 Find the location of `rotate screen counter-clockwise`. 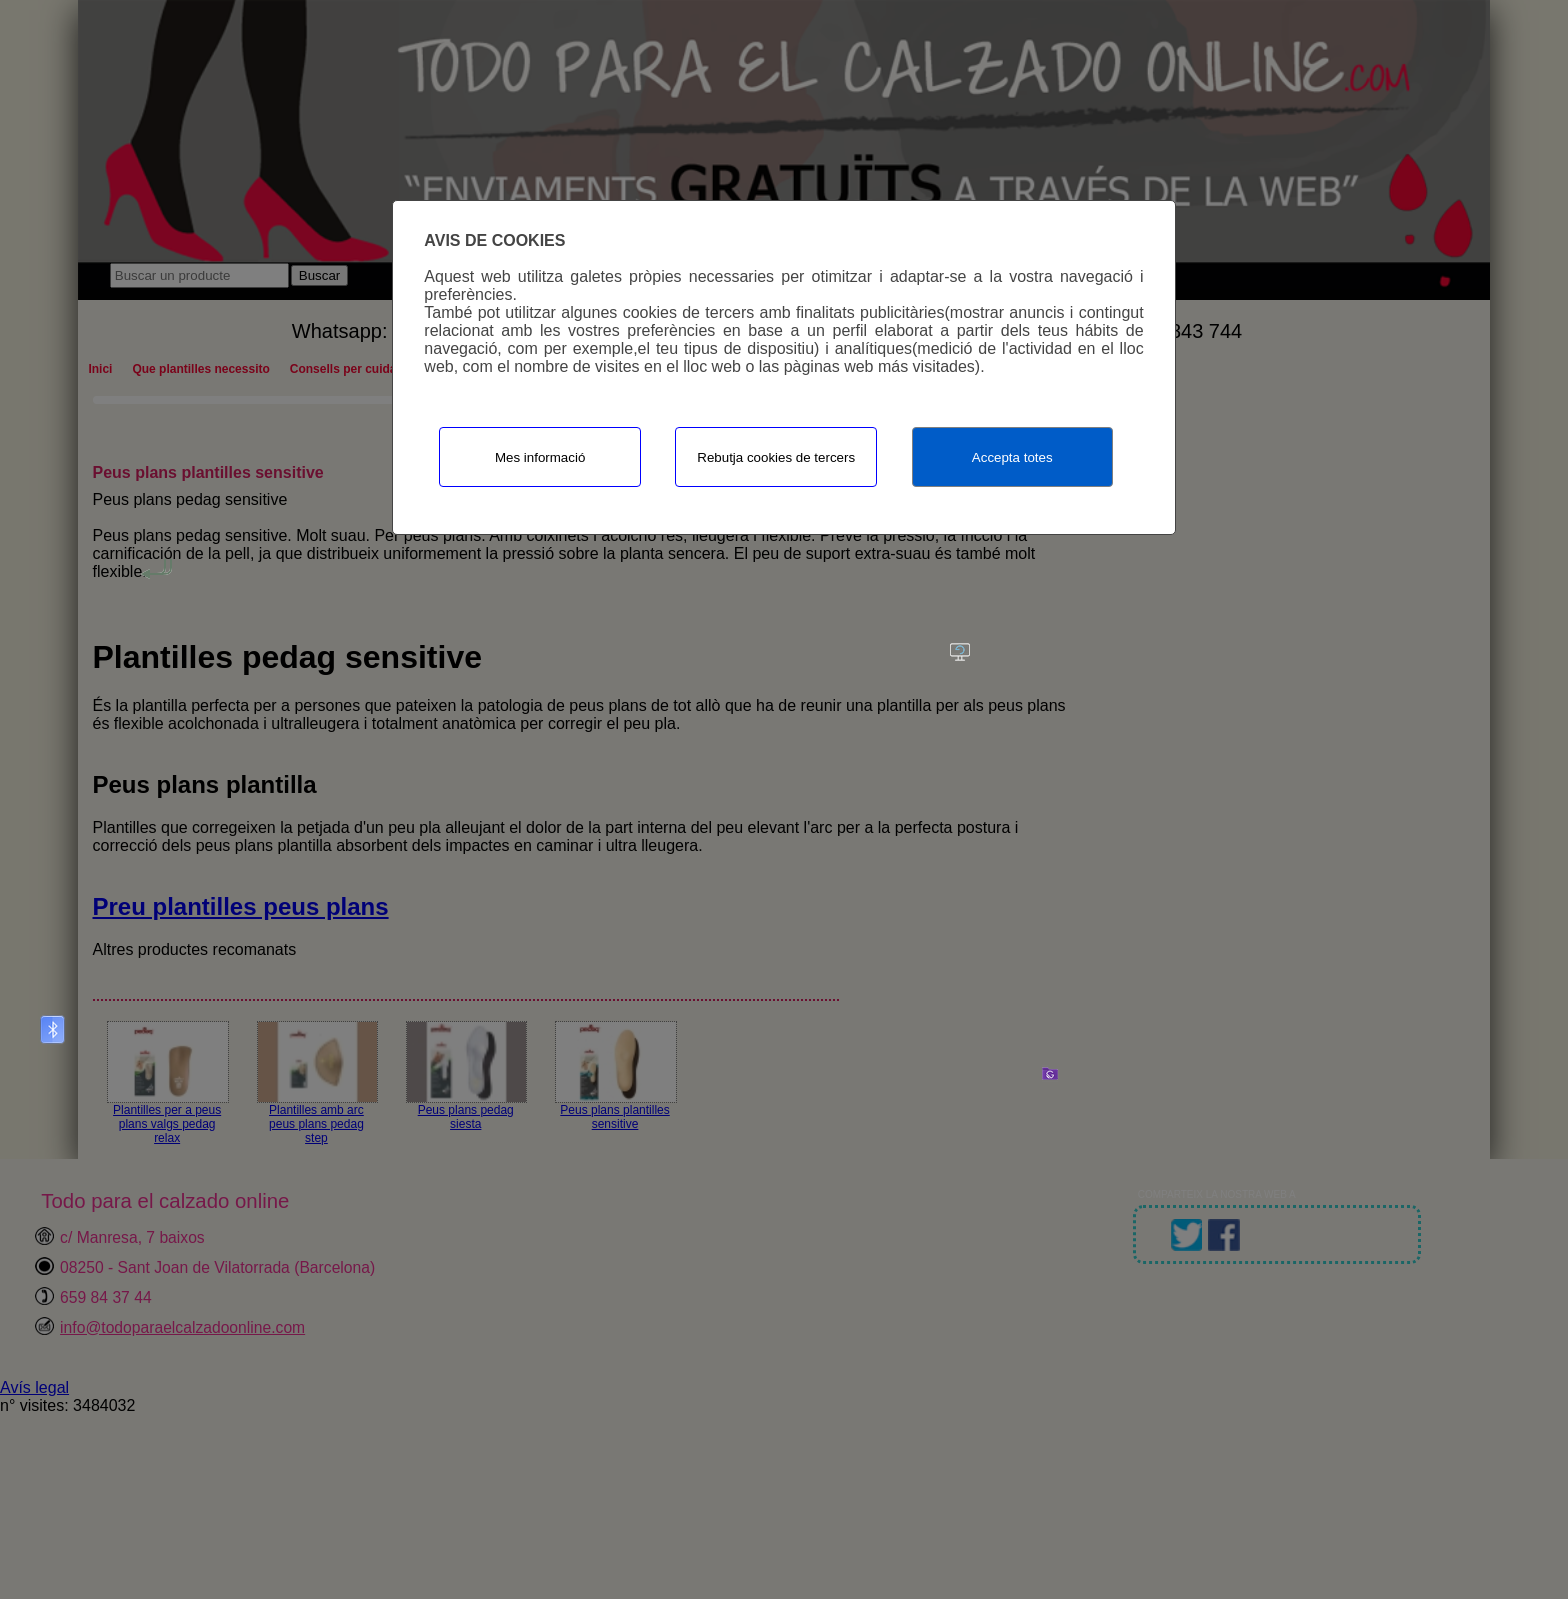

rotate screen counter-clockwise is located at coordinates (960, 652).